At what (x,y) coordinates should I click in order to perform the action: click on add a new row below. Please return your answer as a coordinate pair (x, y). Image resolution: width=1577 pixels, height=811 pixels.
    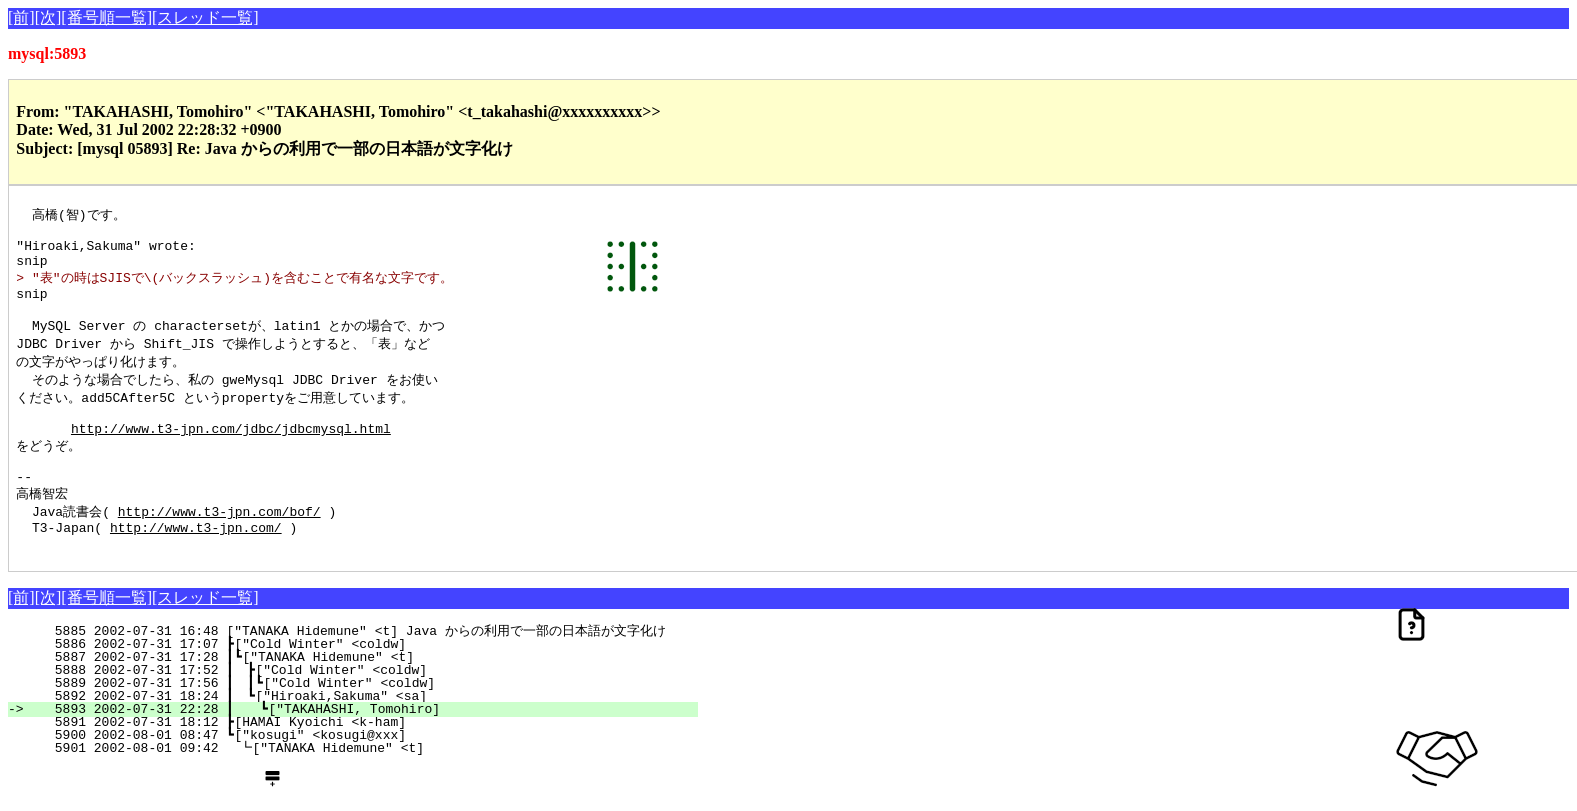
    Looking at the image, I should click on (272, 777).